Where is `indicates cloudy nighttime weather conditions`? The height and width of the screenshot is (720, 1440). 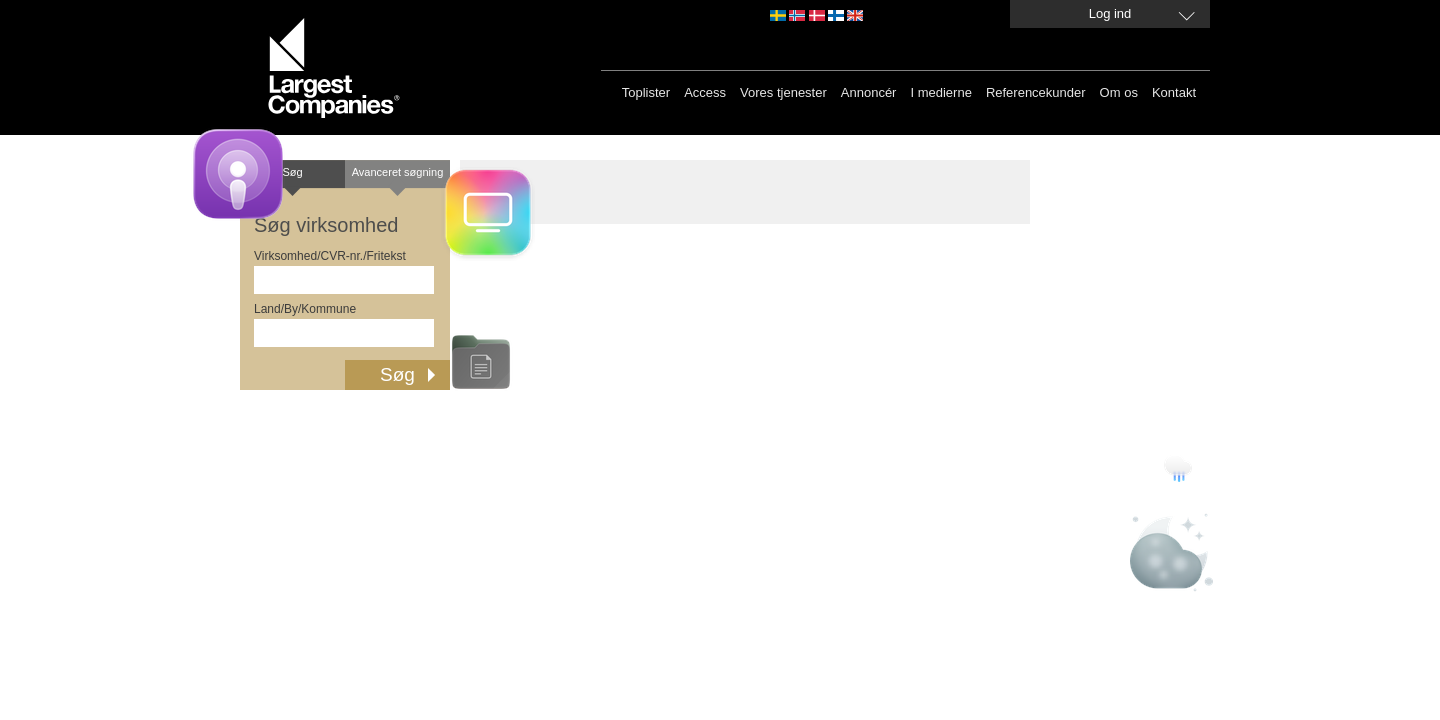
indicates cloudy nighttime weather conditions is located at coordinates (1171, 552).